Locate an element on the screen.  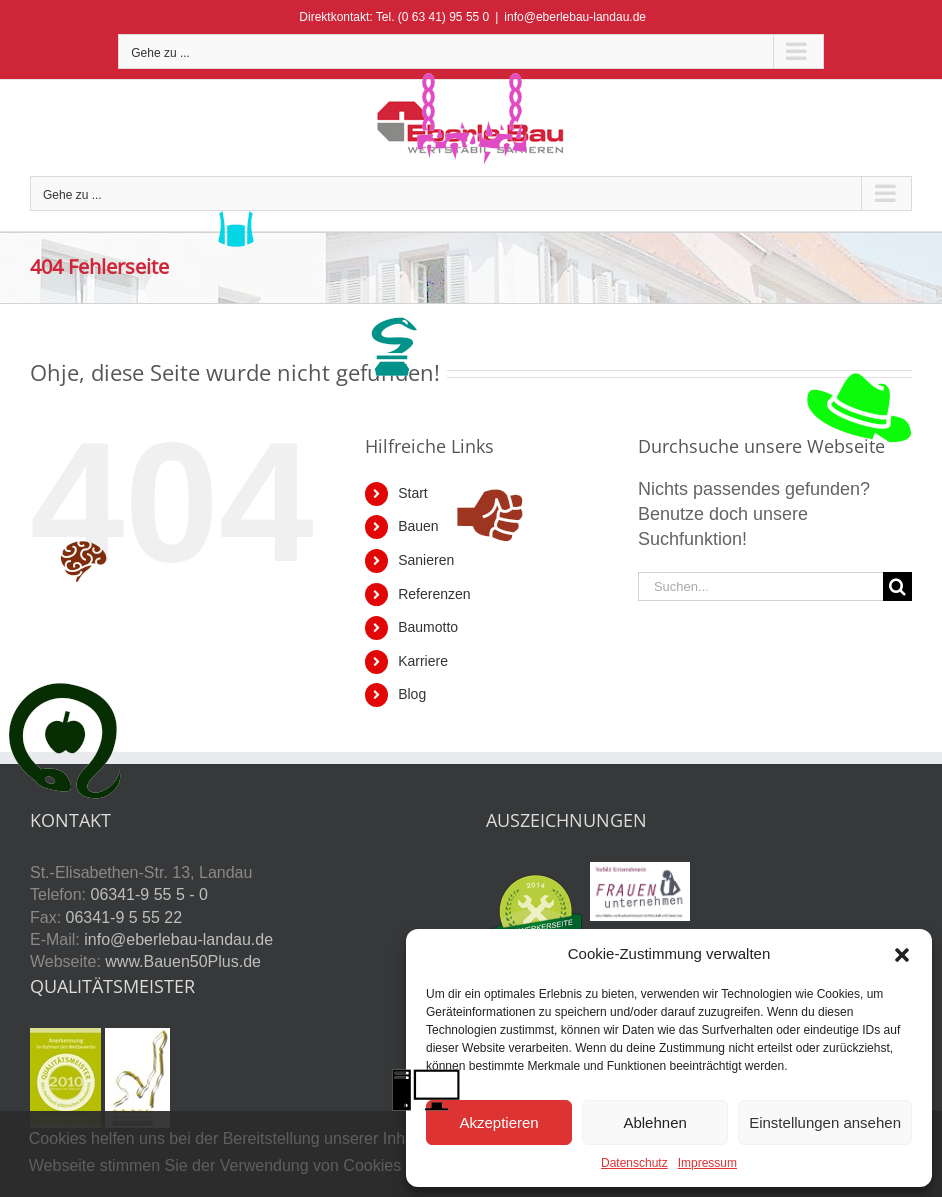
access desktop or PC gaming mode is located at coordinates (426, 1090).